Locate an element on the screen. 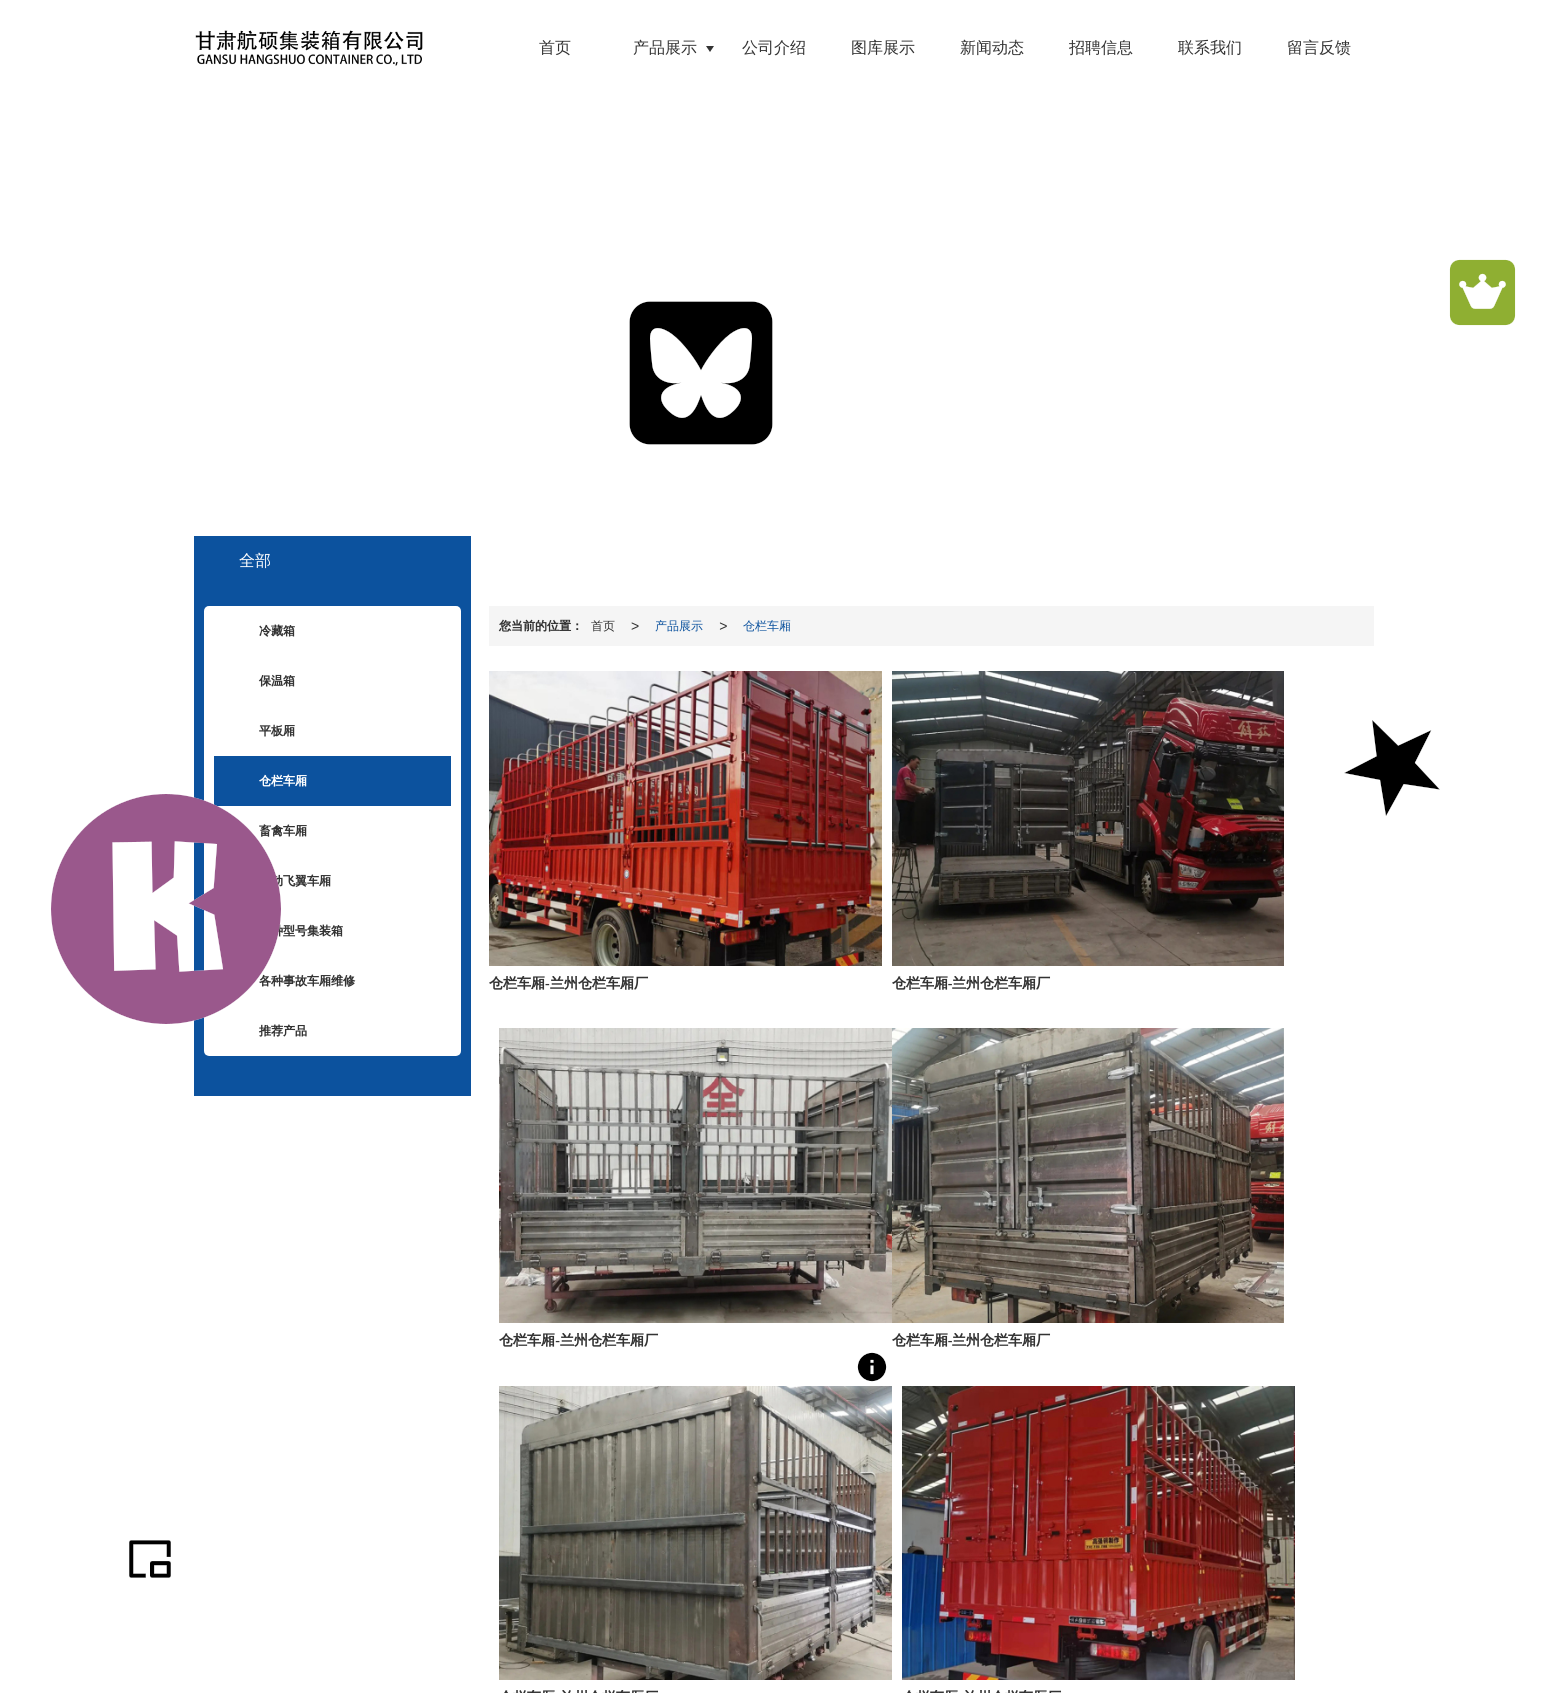 This screenshot has width=1568, height=1693. web awesome brand logo is located at coordinates (1482, 292).